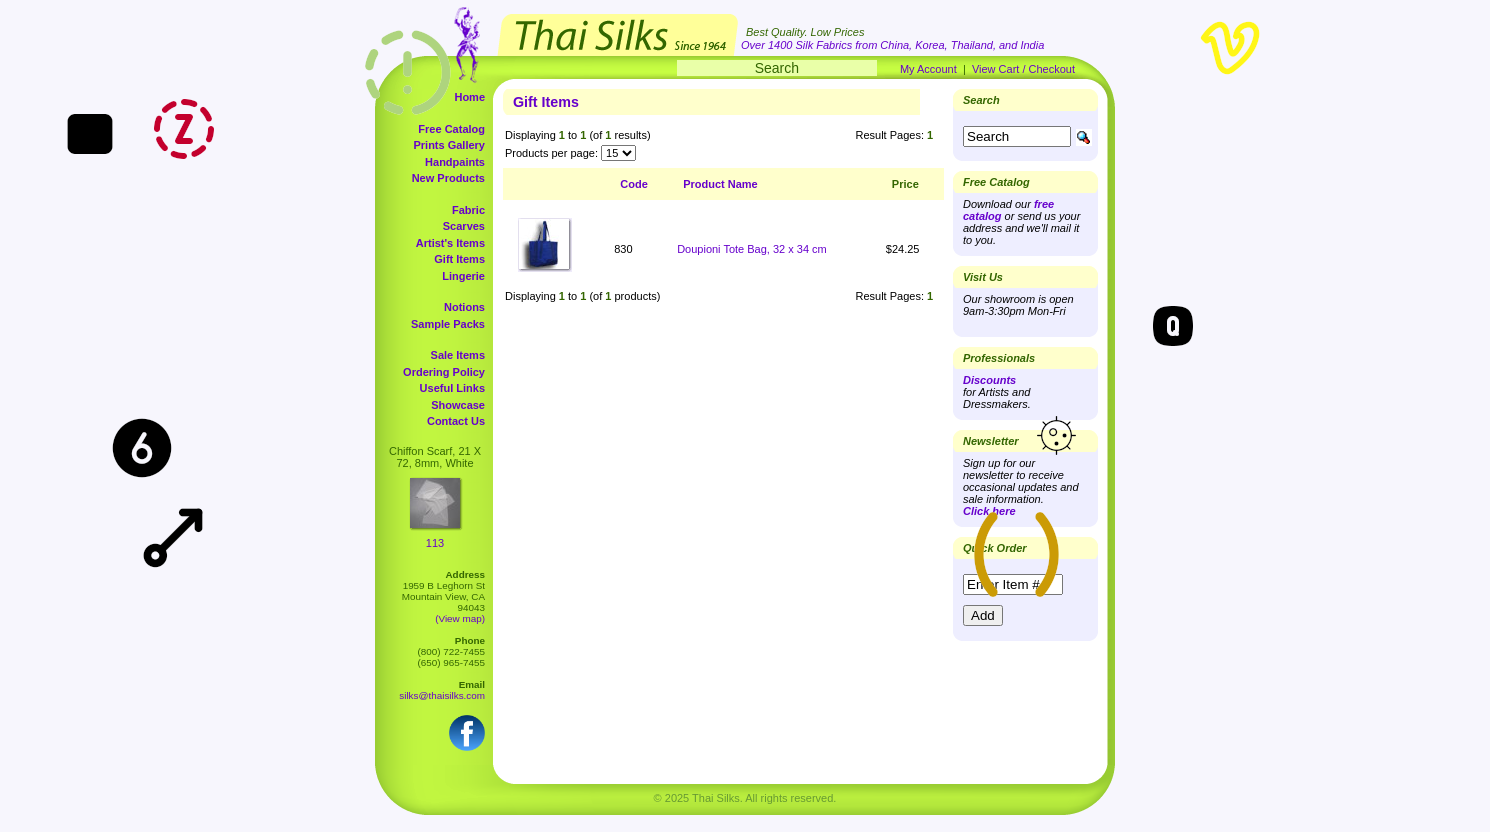 The width and height of the screenshot is (1490, 832). Describe the element at coordinates (407, 72) in the screenshot. I see `indicates a task in progress with a warning or issue` at that location.